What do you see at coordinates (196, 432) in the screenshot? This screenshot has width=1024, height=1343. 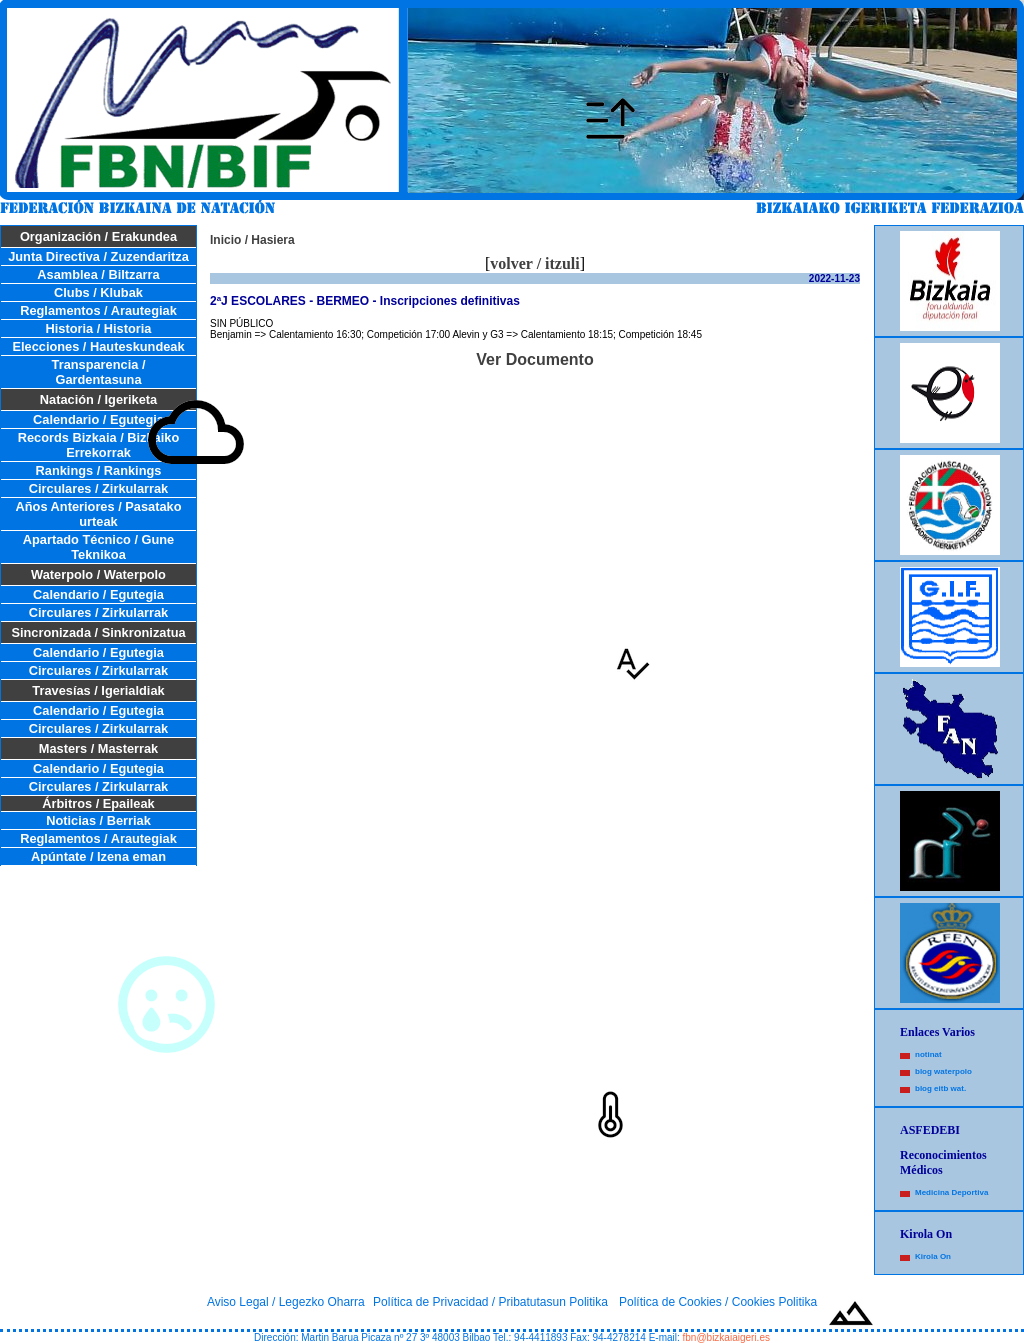 I see `cloud storage or sync status` at bounding box center [196, 432].